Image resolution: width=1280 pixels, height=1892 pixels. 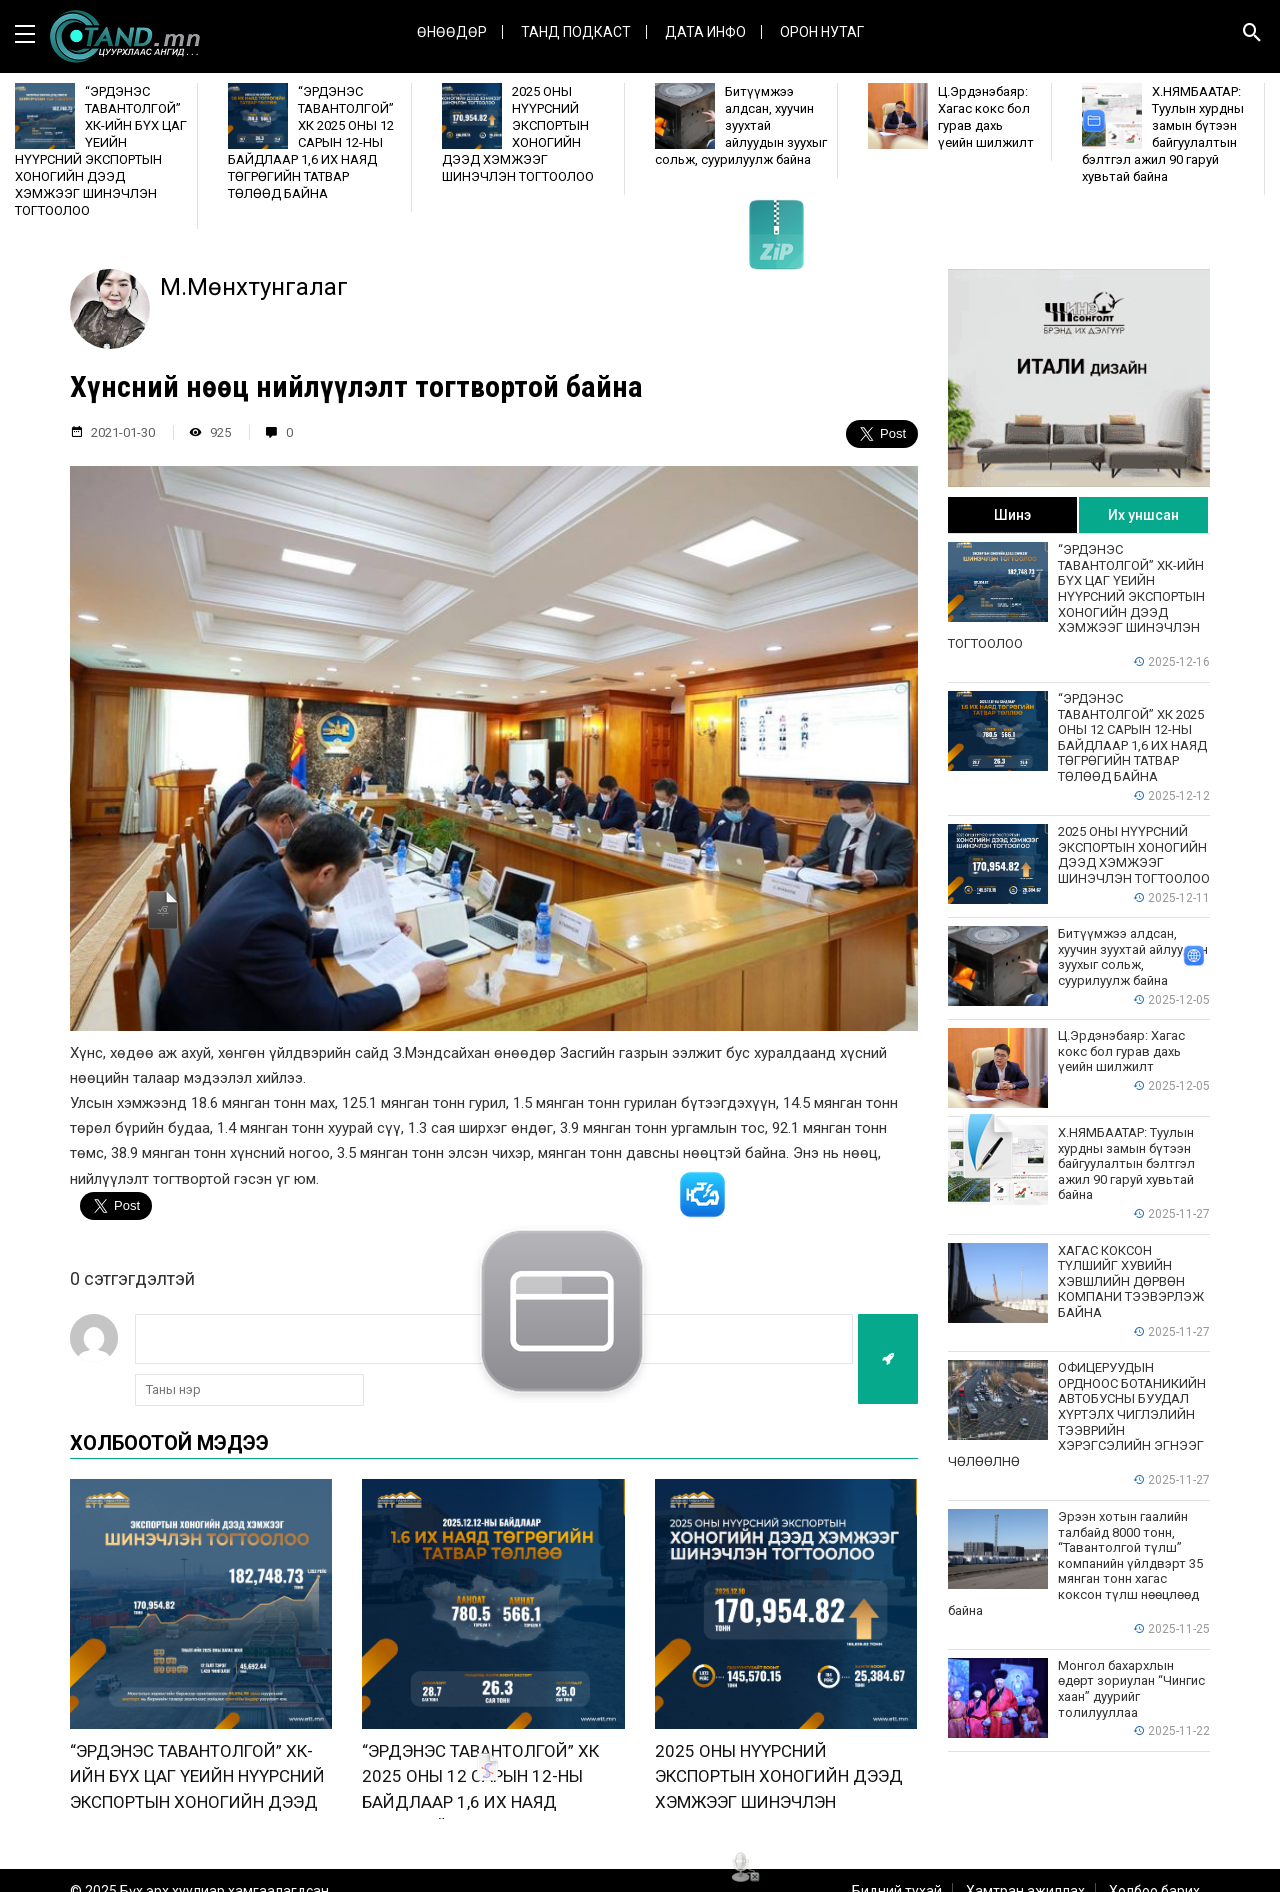 I want to click on open file manager application, so click(x=1094, y=121).